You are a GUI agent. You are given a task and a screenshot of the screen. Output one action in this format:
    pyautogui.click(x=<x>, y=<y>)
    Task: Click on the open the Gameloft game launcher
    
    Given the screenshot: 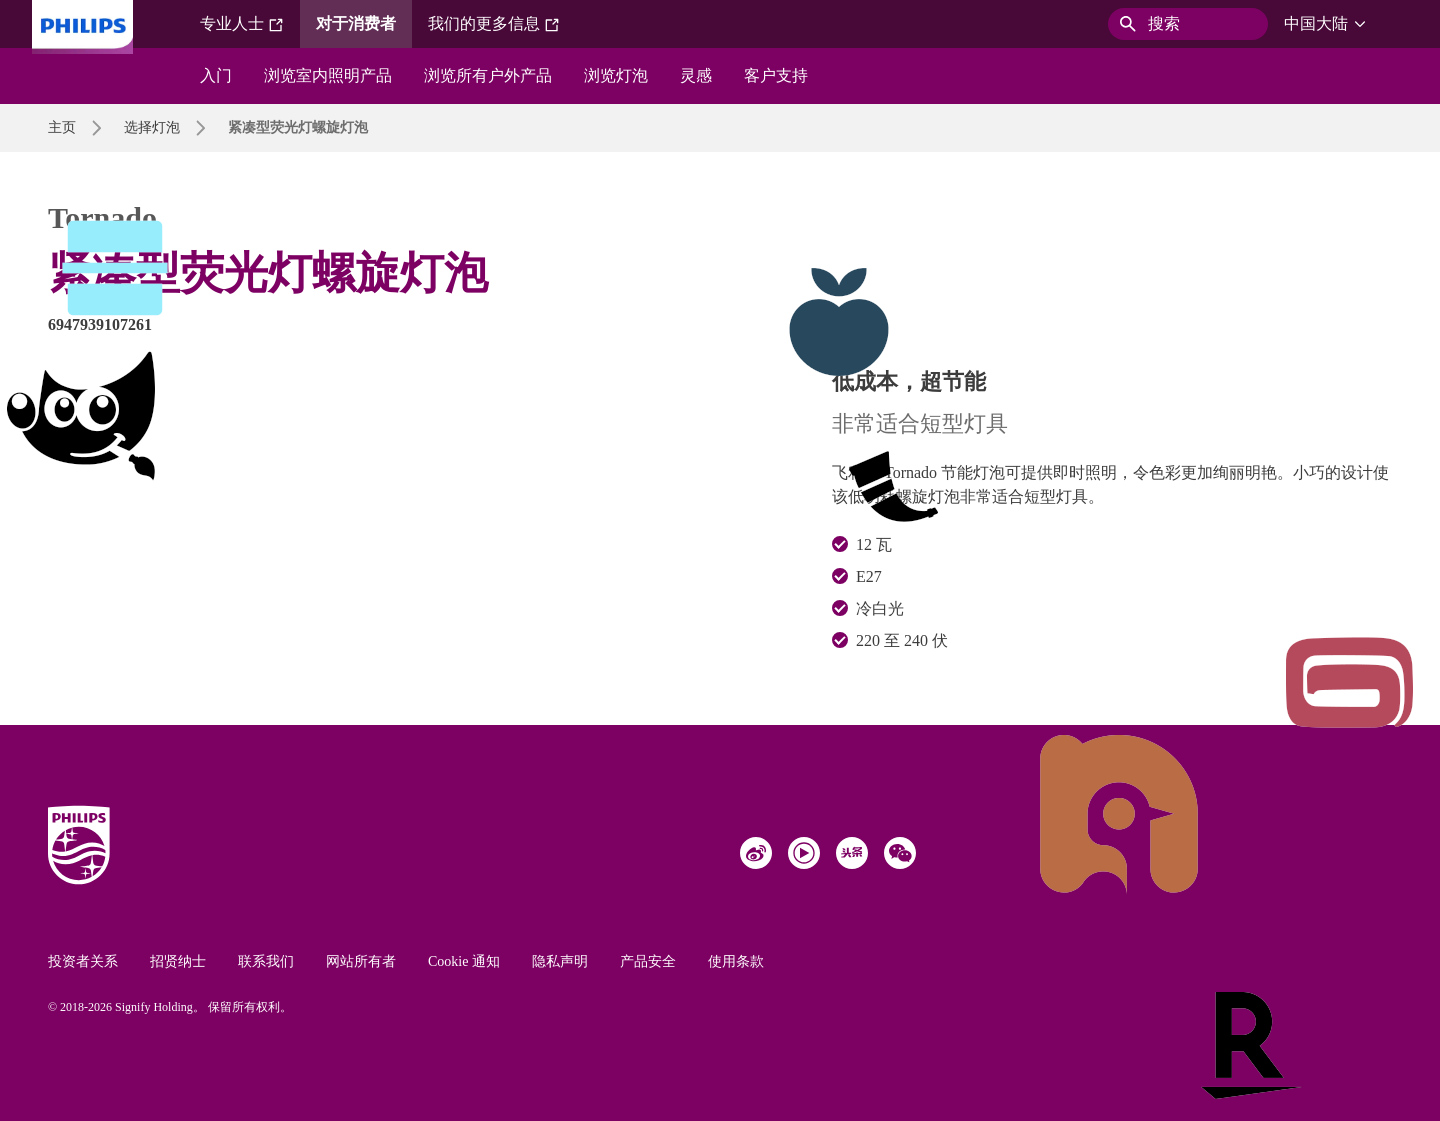 What is the action you would take?
    pyautogui.click(x=1349, y=682)
    